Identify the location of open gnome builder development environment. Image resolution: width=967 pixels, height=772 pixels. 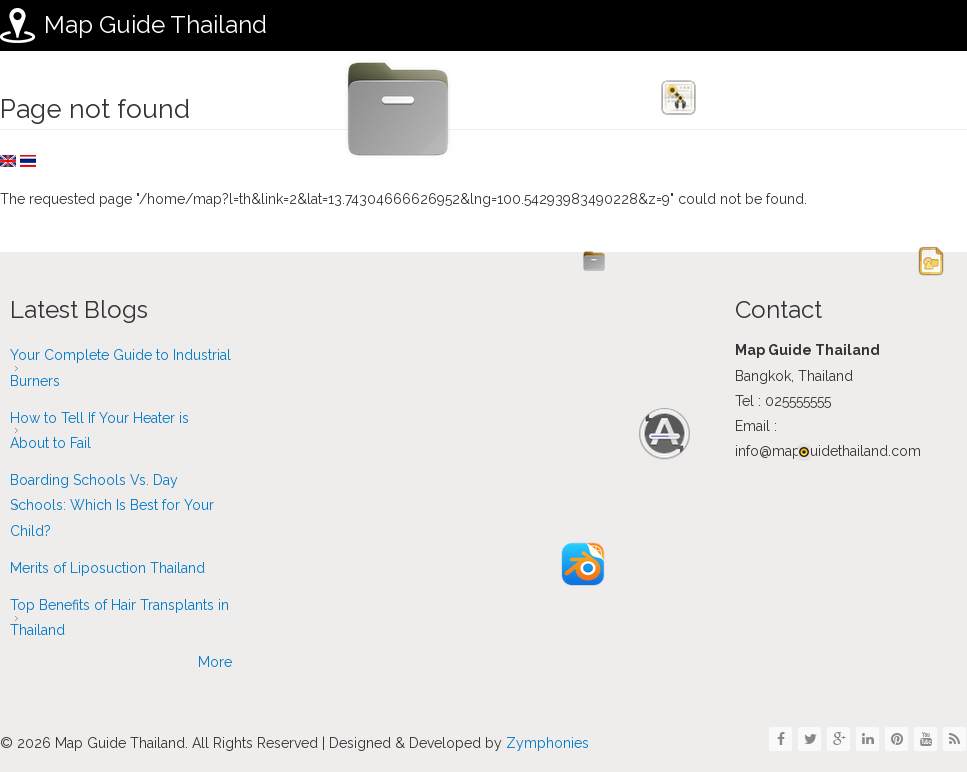
(678, 97).